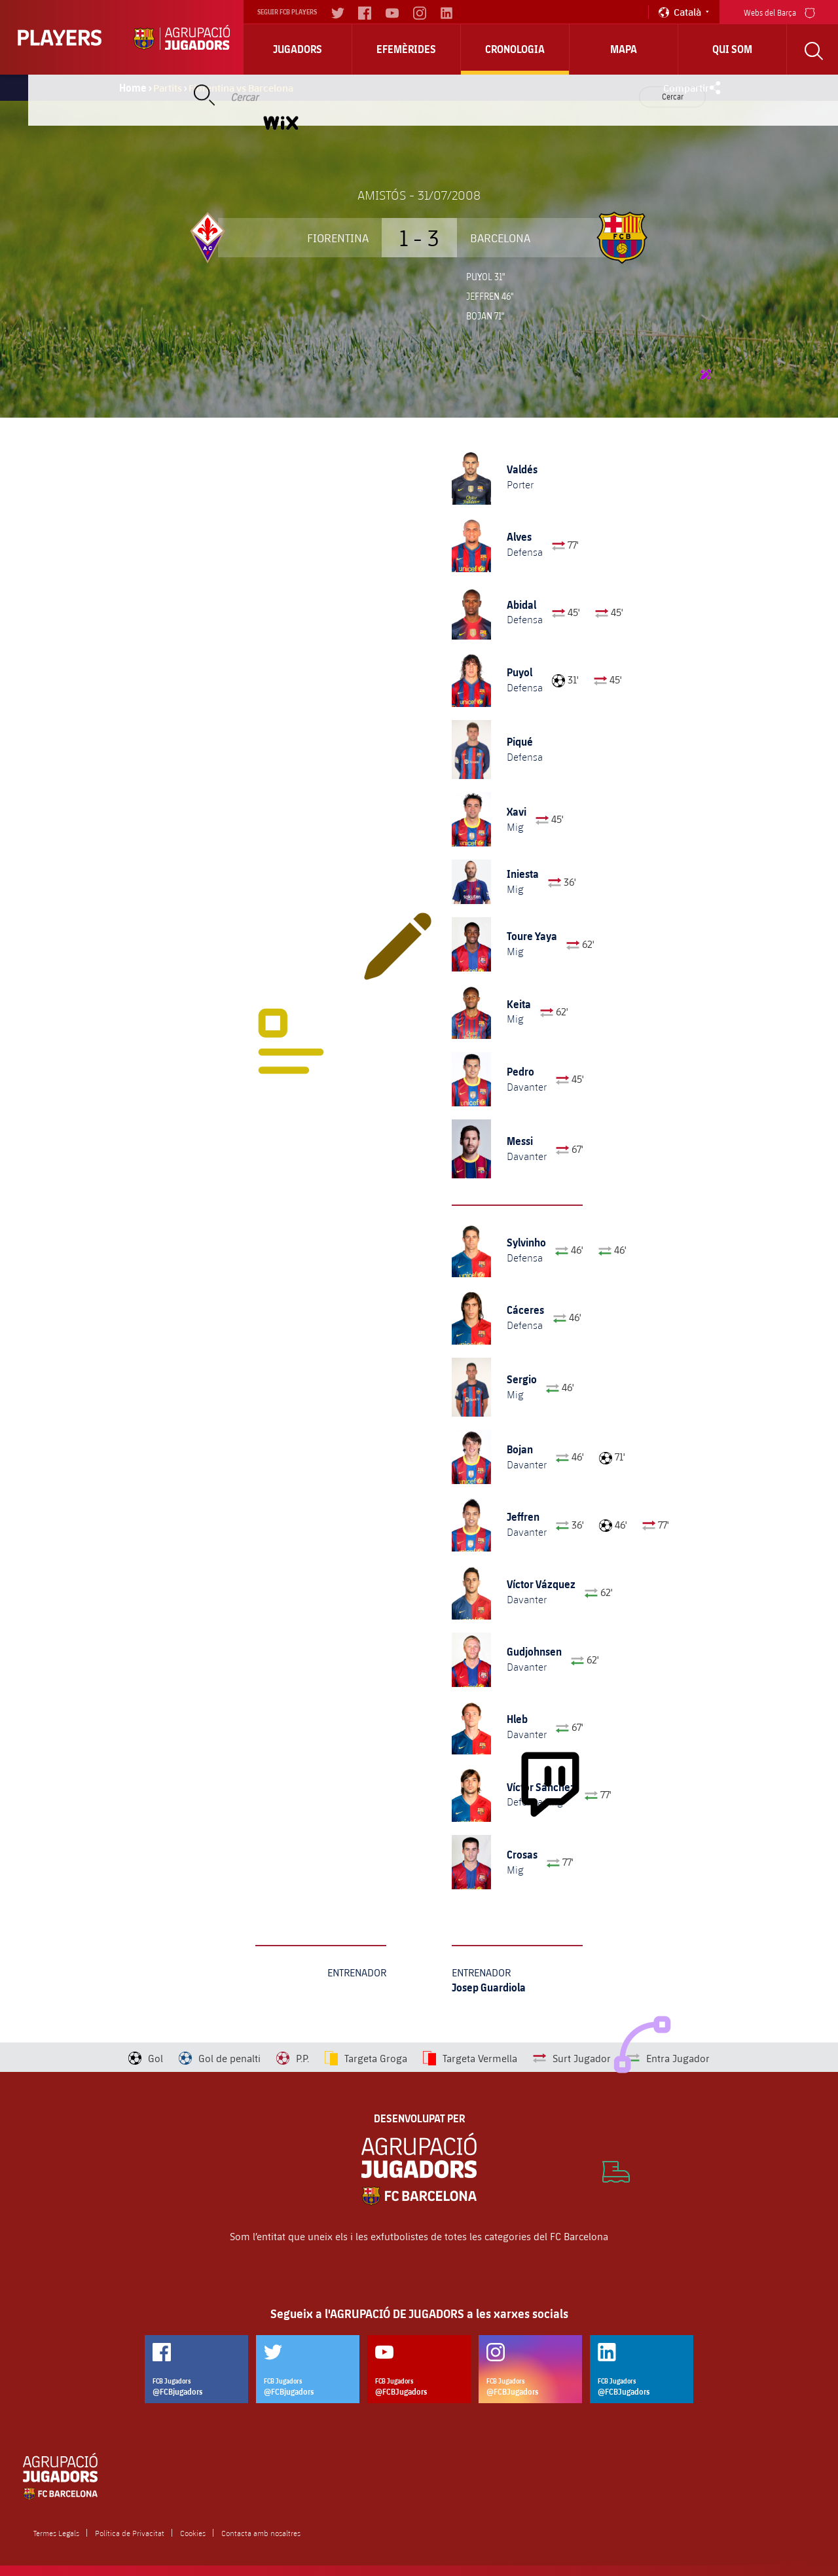 The image size is (838, 2576). Describe the element at coordinates (550, 1781) in the screenshot. I see `open the Twitch app` at that location.